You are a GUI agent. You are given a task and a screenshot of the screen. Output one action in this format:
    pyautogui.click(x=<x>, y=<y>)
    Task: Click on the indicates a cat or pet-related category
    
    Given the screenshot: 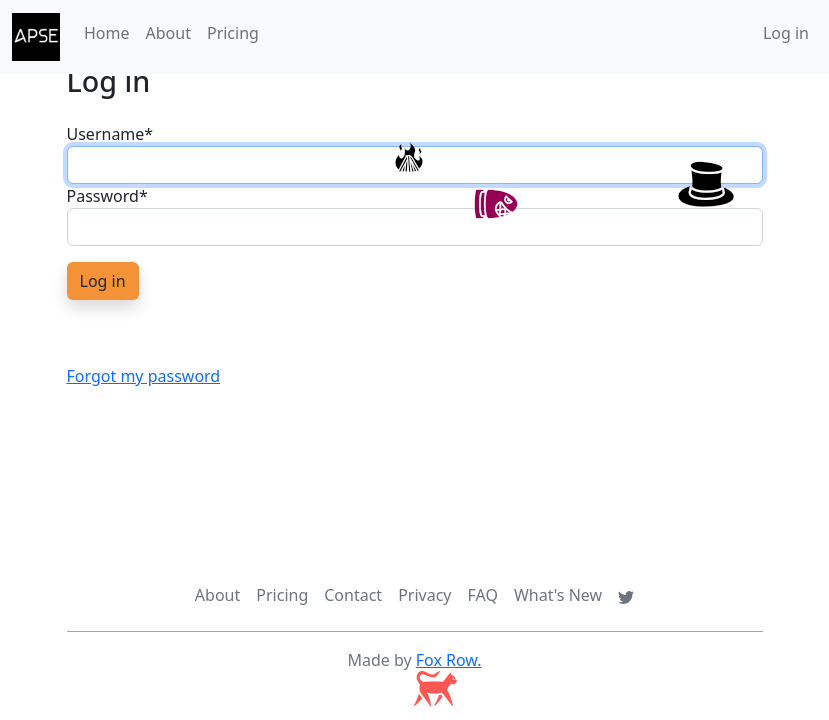 What is the action you would take?
    pyautogui.click(x=435, y=688)
    